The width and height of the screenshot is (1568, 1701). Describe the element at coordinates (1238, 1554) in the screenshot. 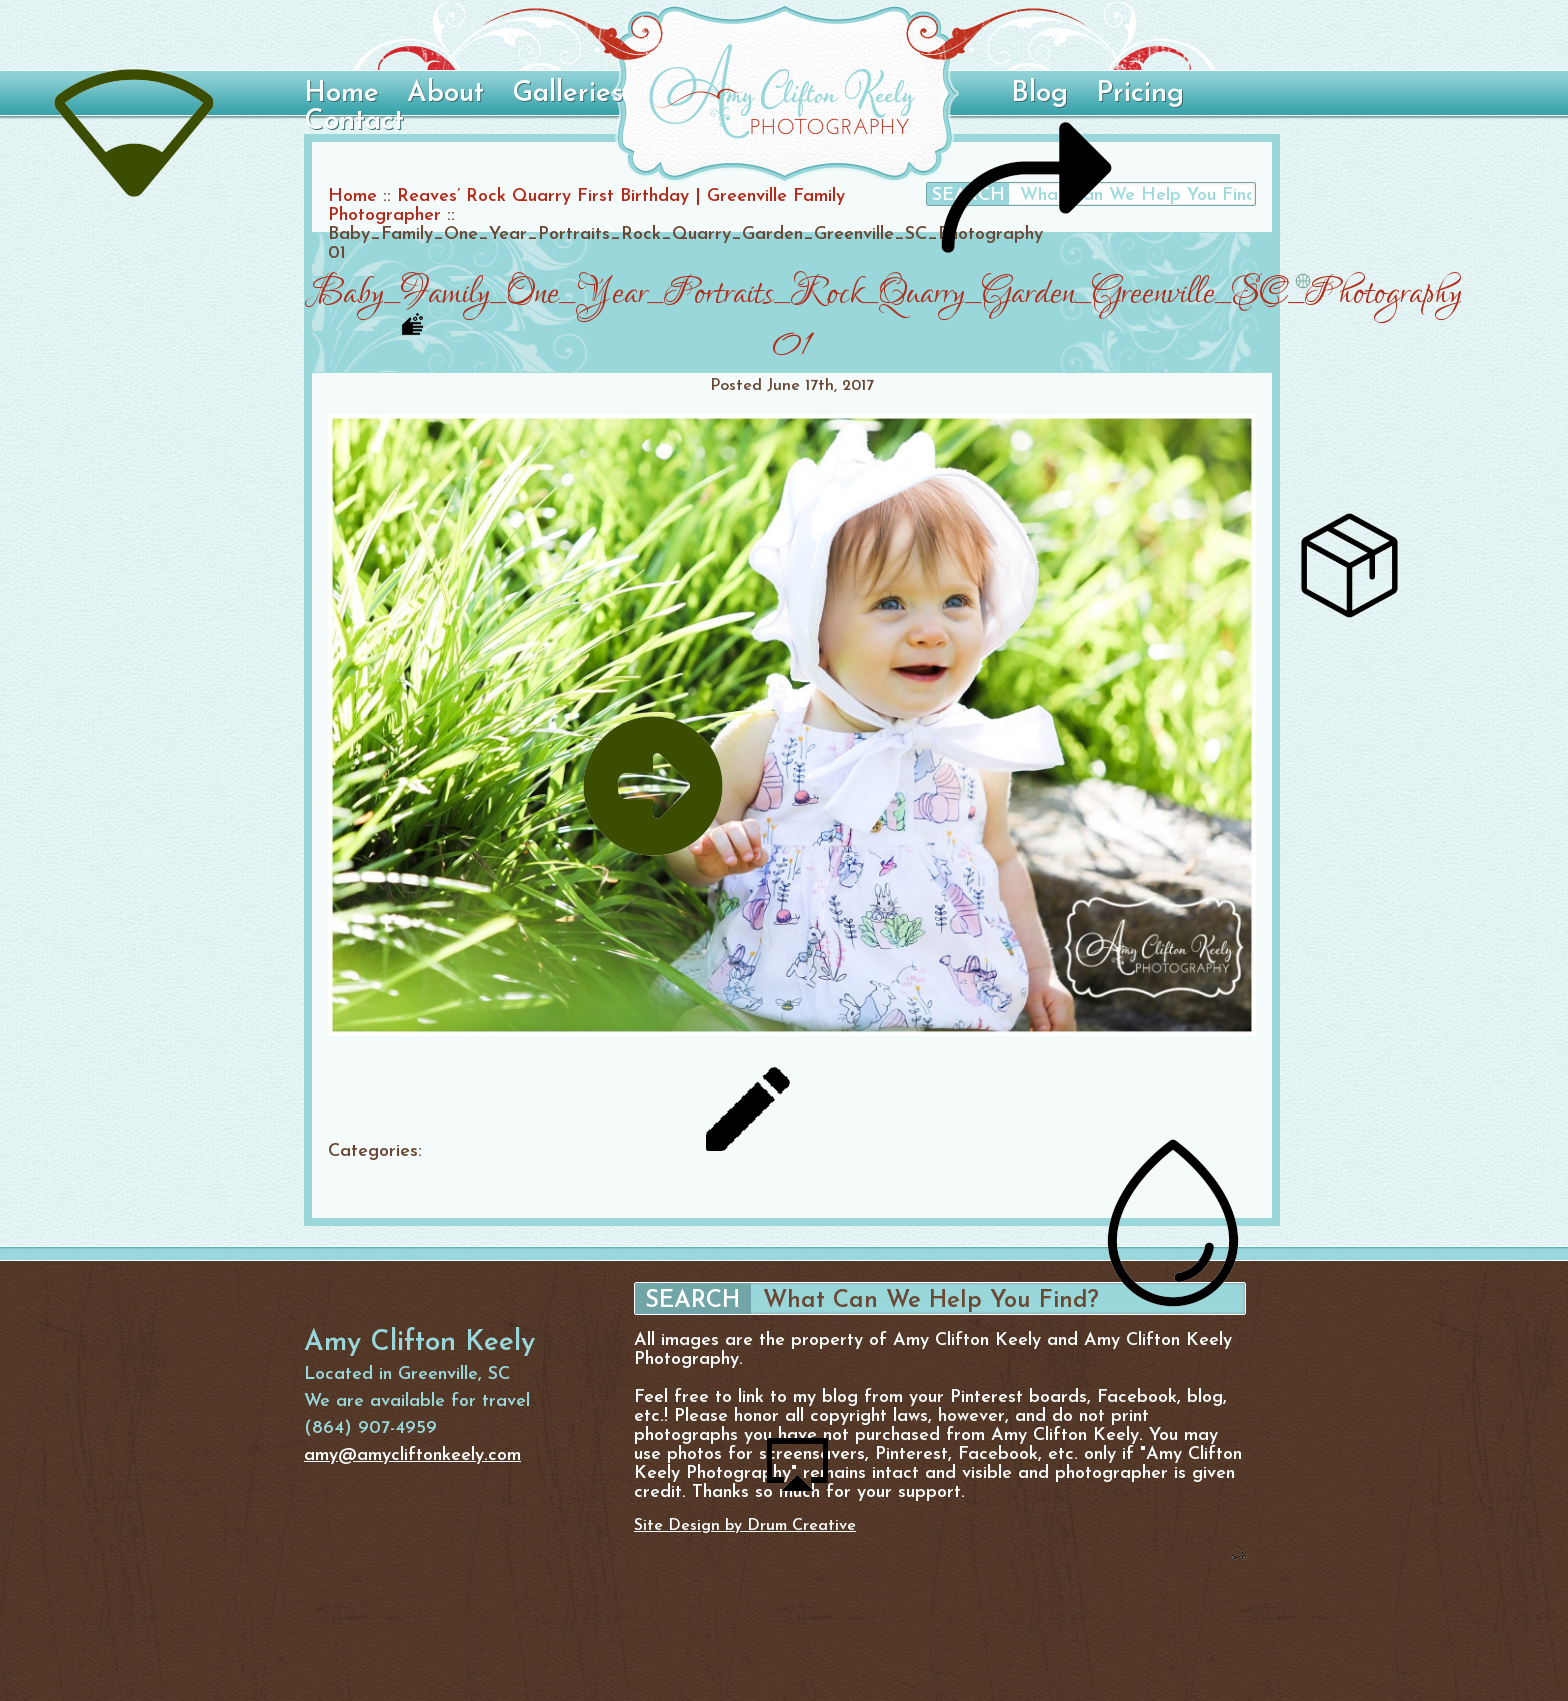

I see `select scooter as transportation mode` at that location.